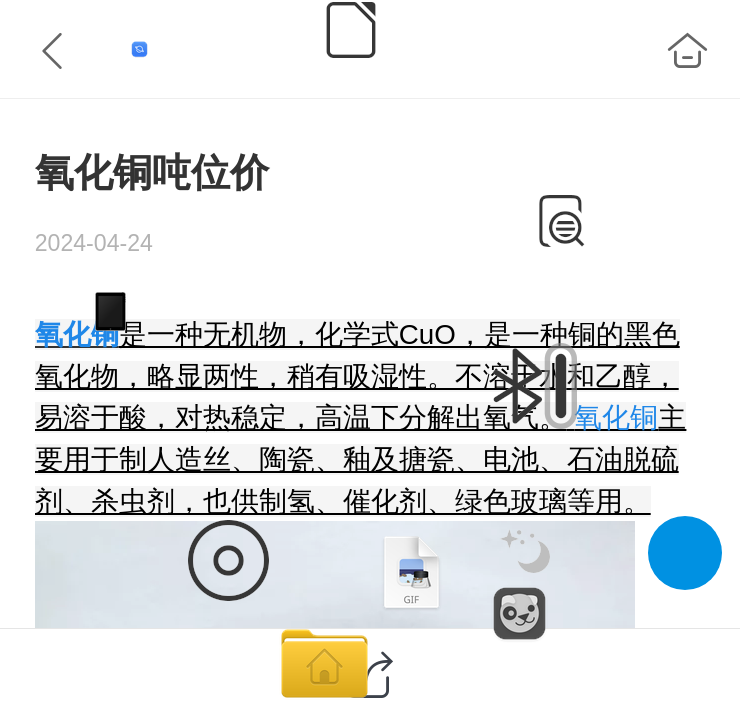 Image resolution: width=740 pixels, height=720 pixels. I want to click on open web browser preferences, so click(139, 49).